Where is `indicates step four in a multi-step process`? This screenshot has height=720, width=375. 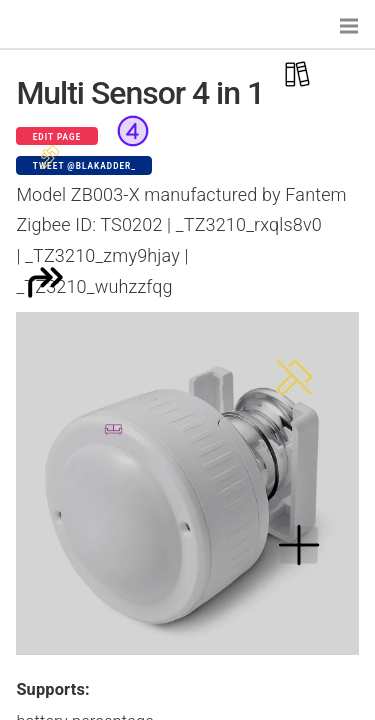 indicates step four in a multi-step process is located at coordinates (133, 131).